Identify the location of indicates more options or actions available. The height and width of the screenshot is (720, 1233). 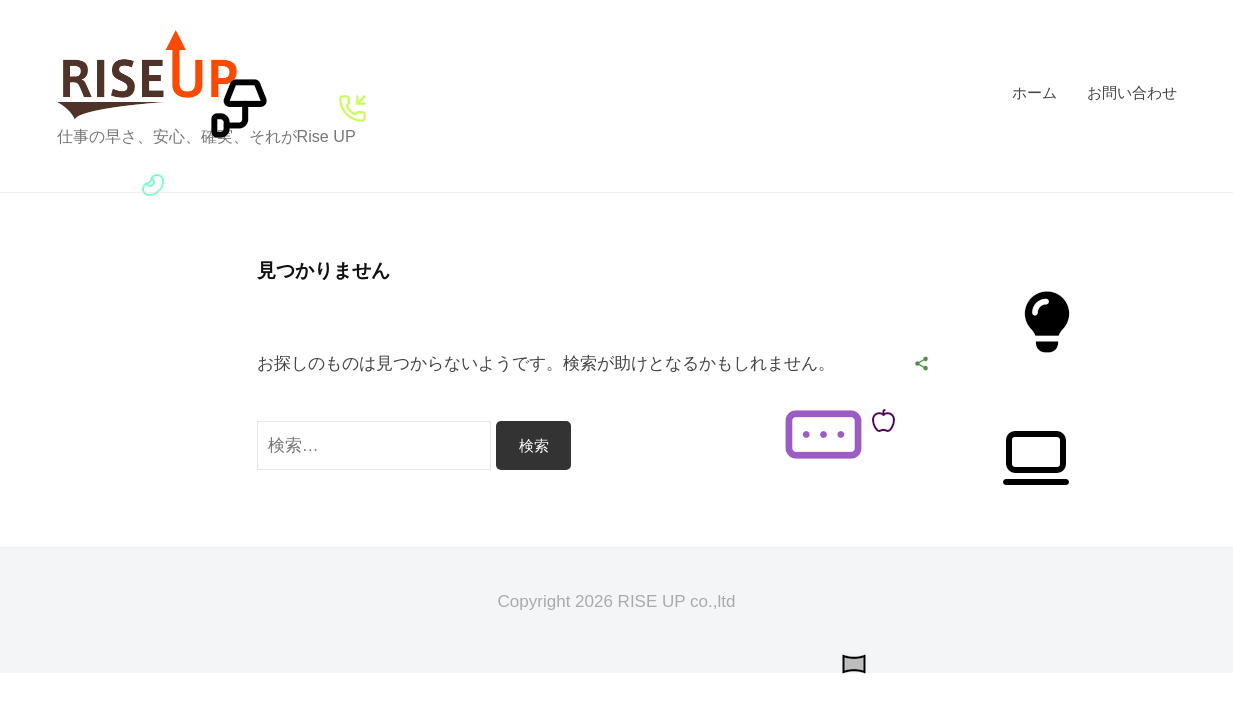
(823, 434).